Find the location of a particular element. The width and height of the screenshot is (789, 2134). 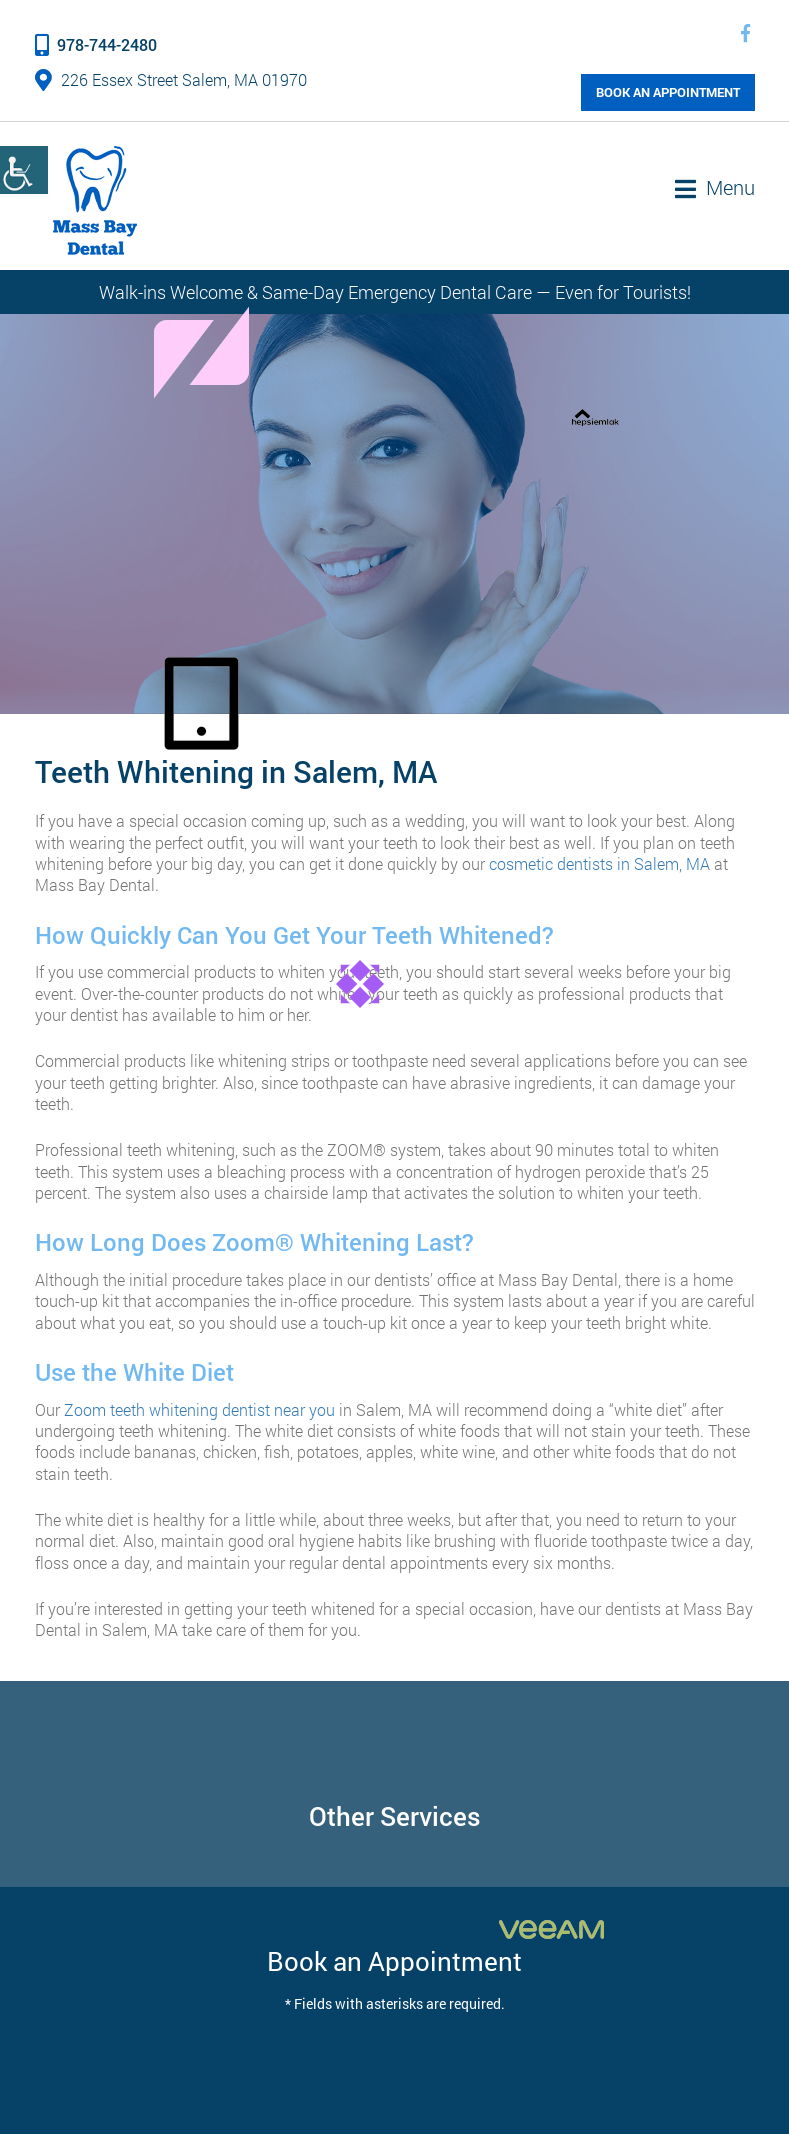

Veeam company logo is located at coordinates (551, 1929).